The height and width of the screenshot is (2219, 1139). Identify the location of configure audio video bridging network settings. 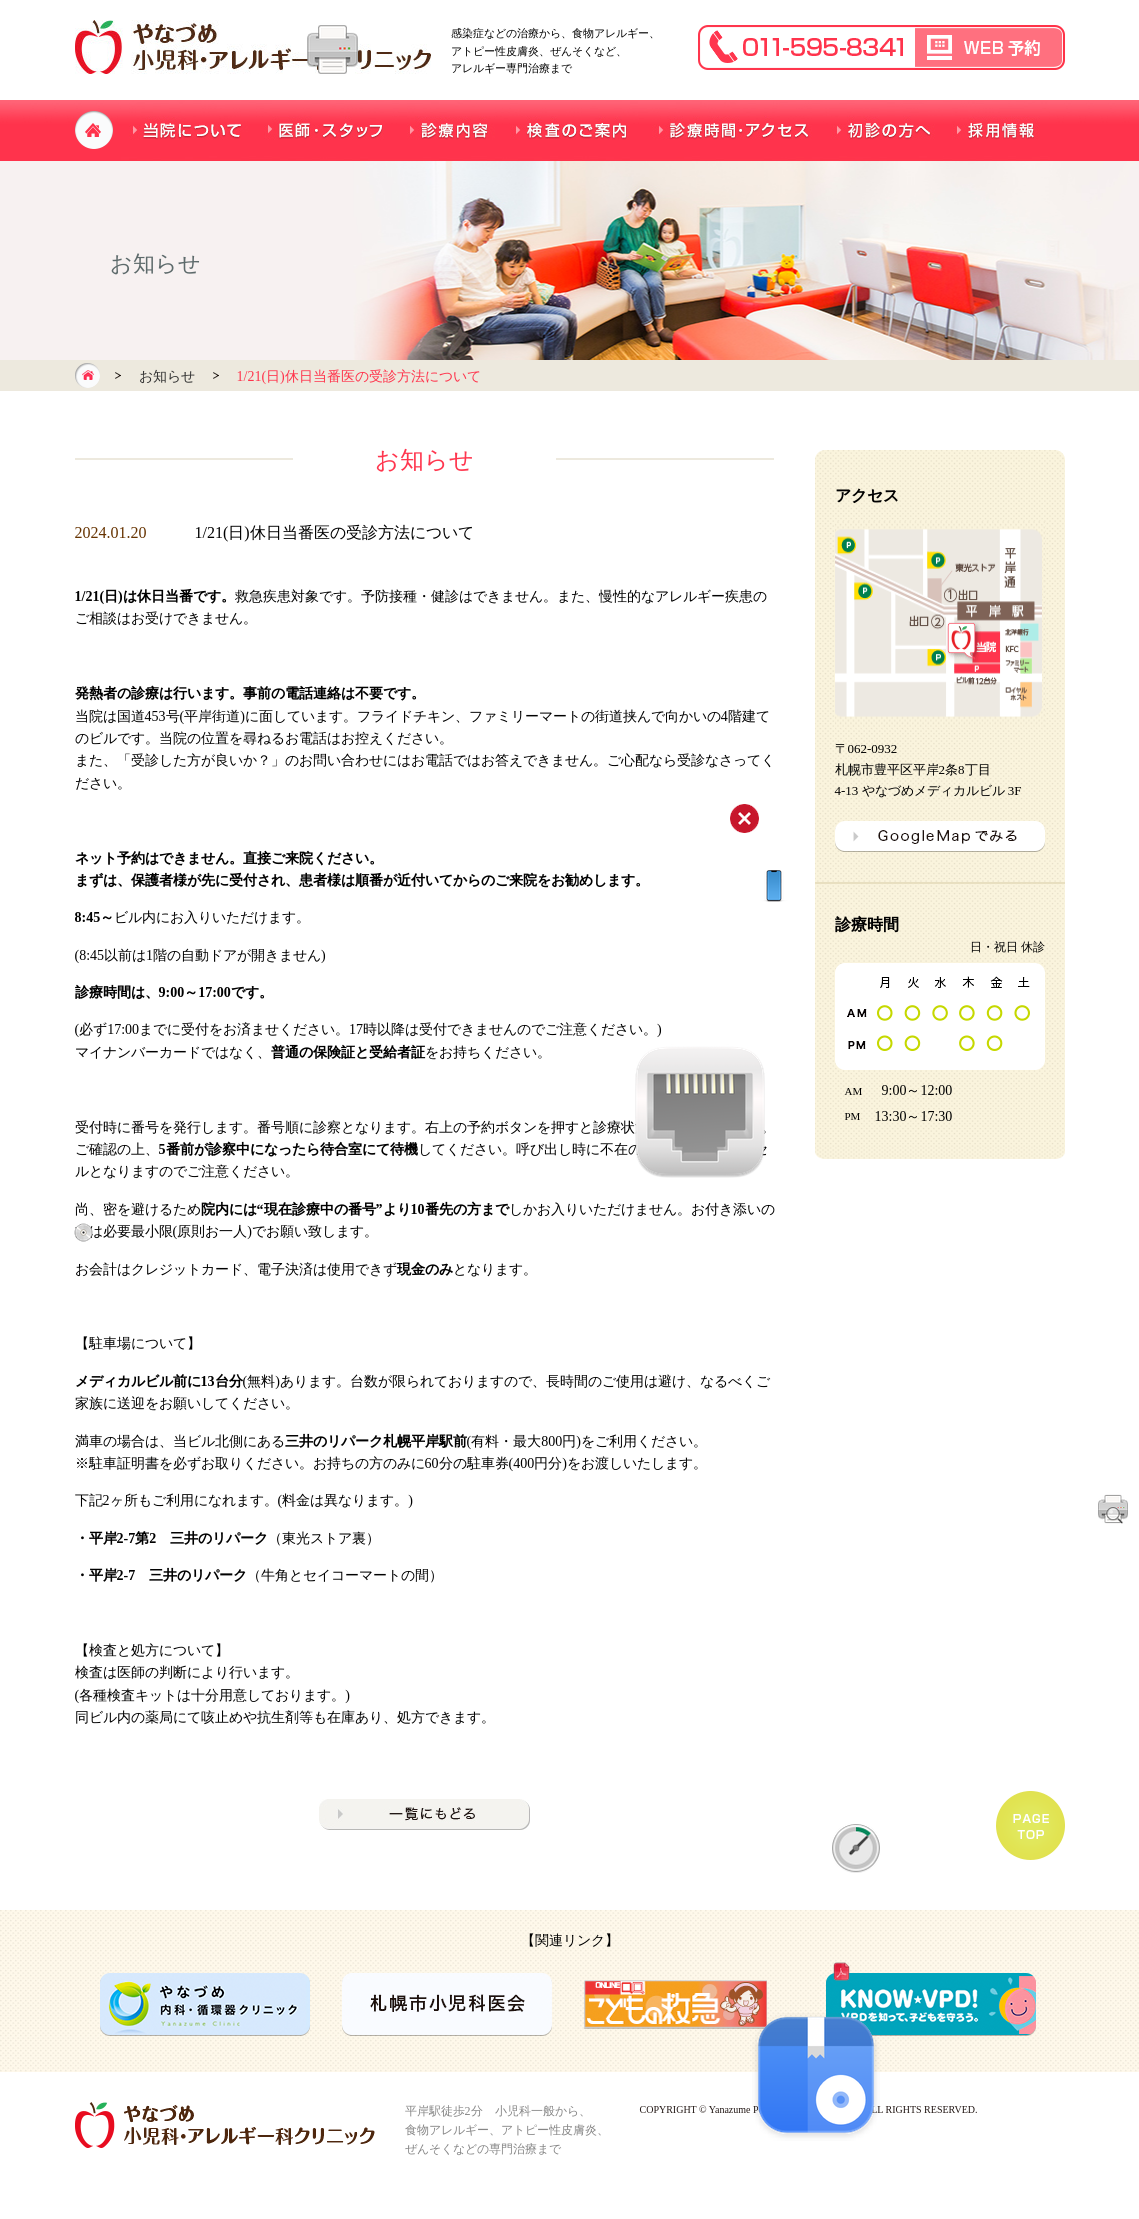
(700, 1111).